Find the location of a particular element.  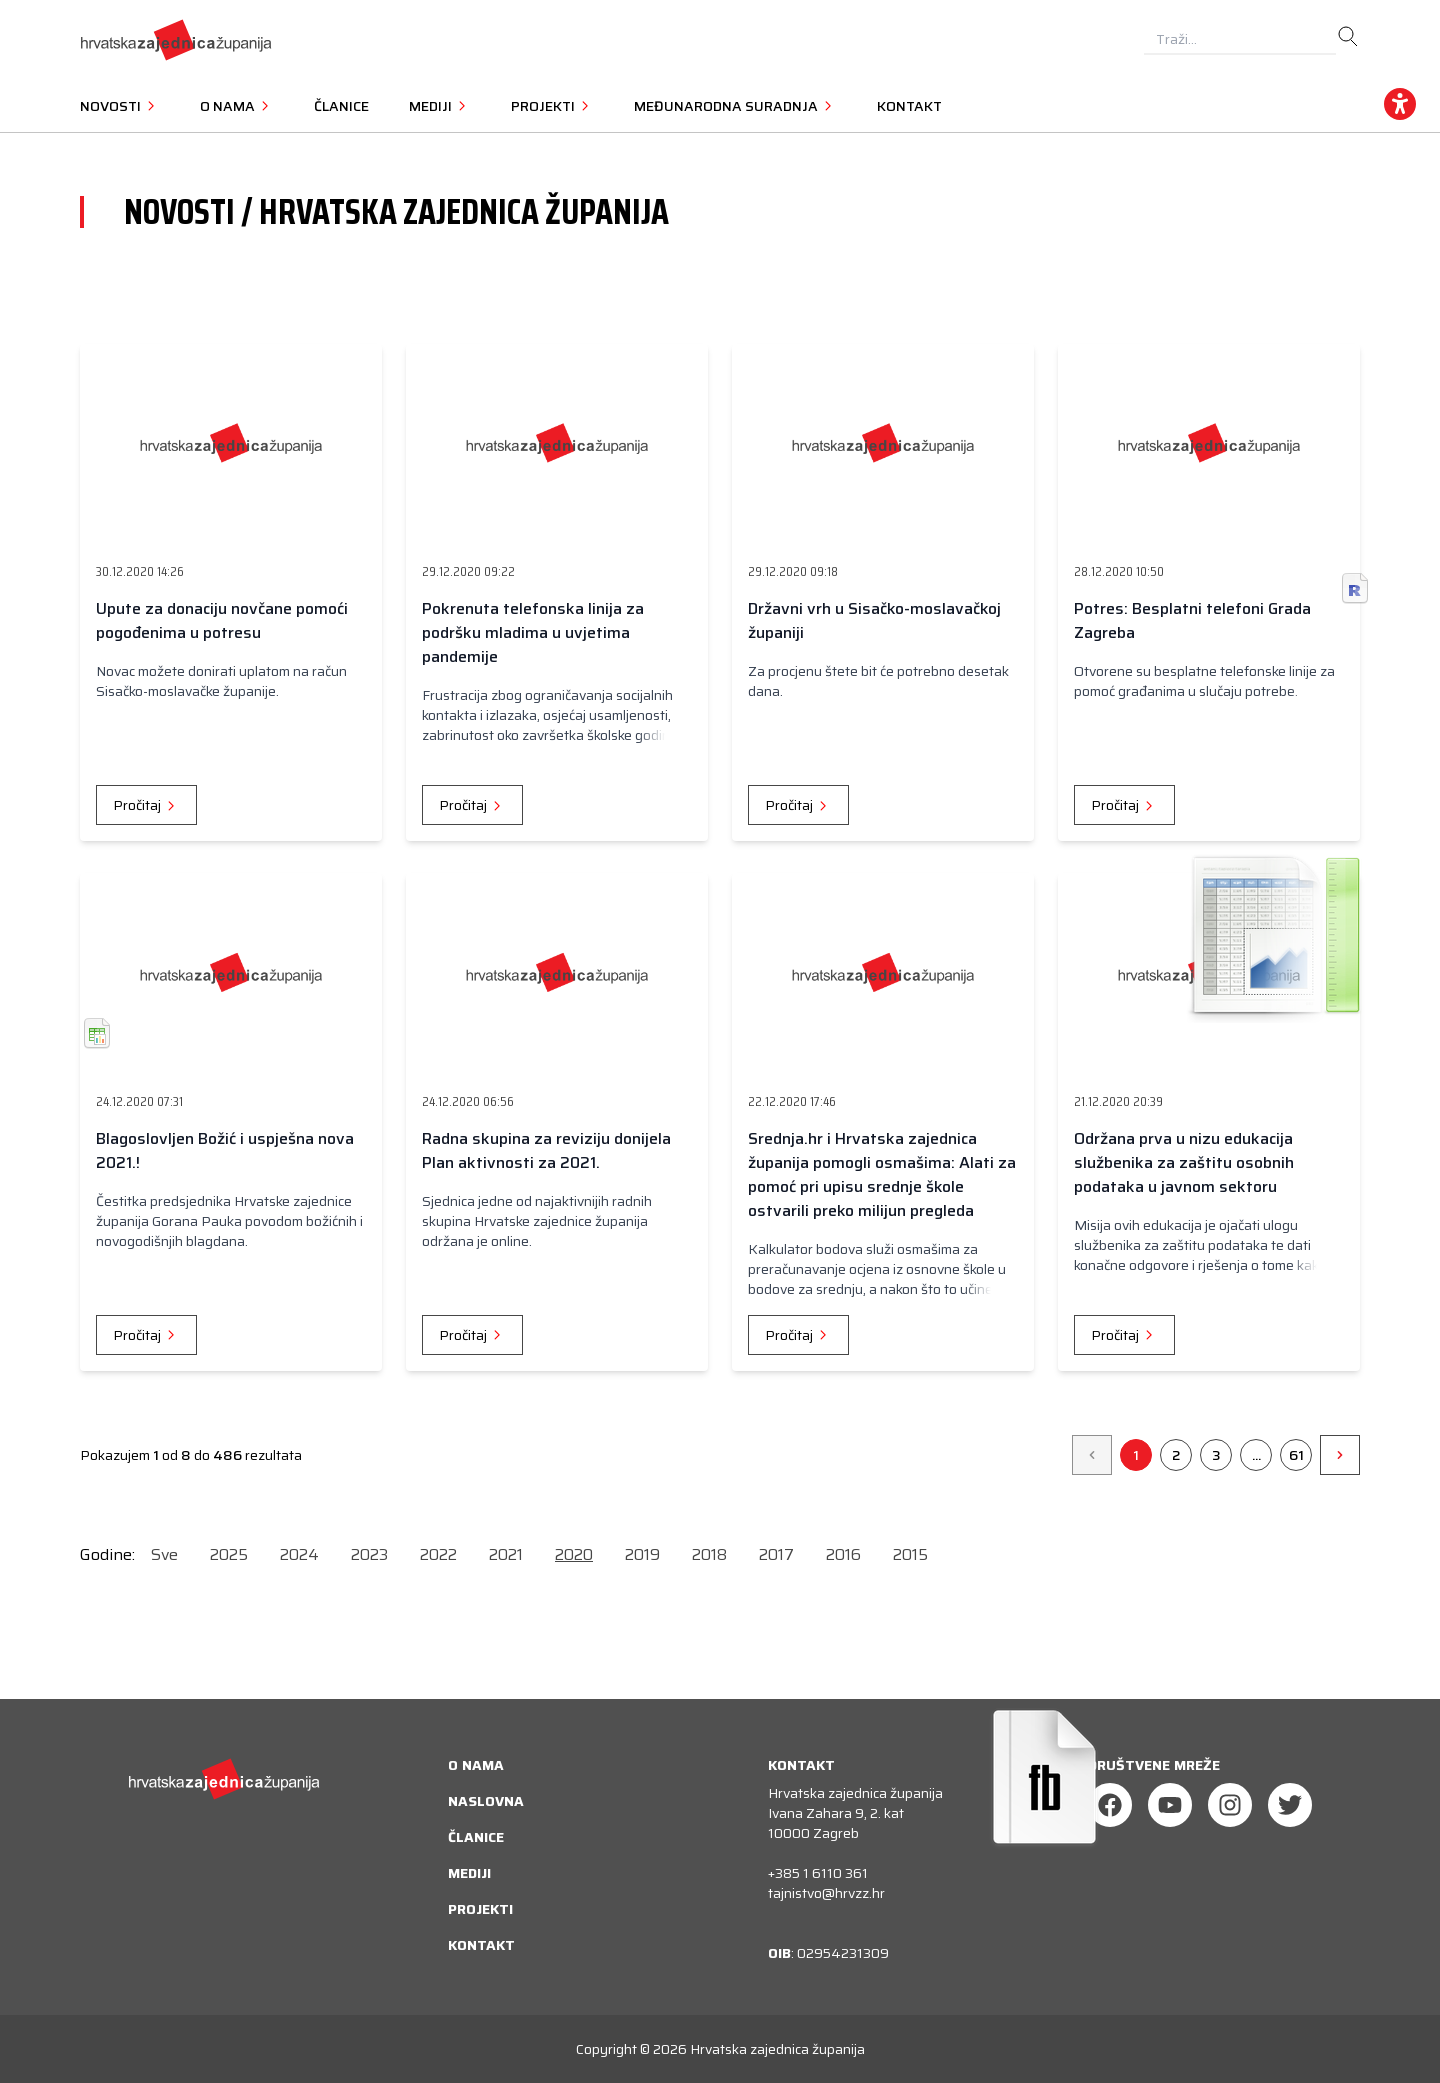

spreadsheet template file type is located at coordinates (1274, 935).